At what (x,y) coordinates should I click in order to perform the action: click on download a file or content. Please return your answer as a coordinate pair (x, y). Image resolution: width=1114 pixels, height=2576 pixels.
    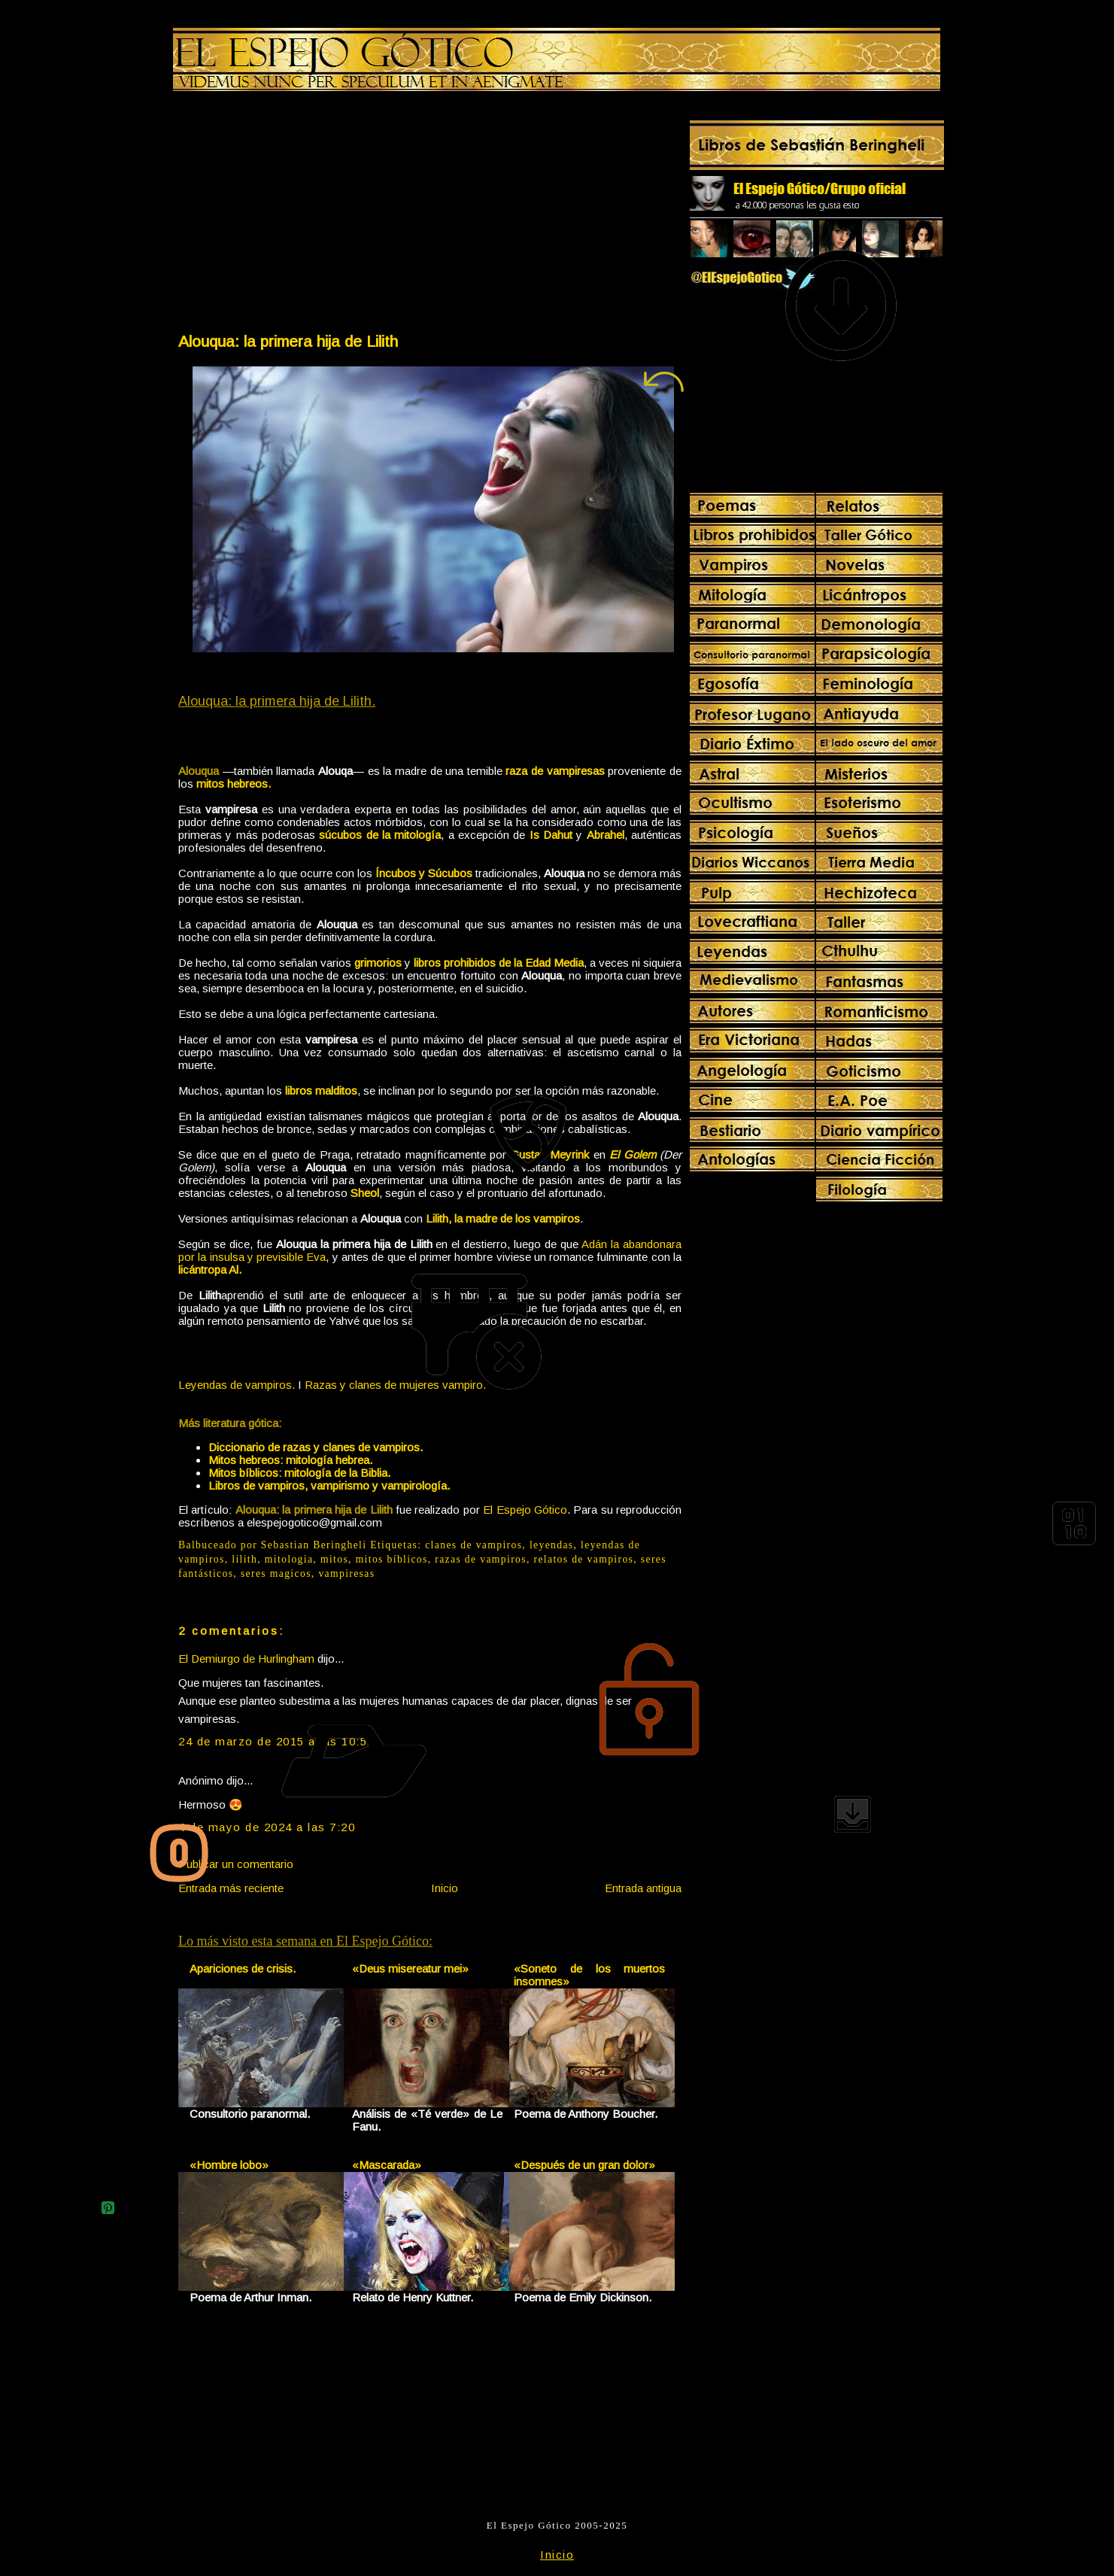
    Looking at the image, I should click on (841, 305).